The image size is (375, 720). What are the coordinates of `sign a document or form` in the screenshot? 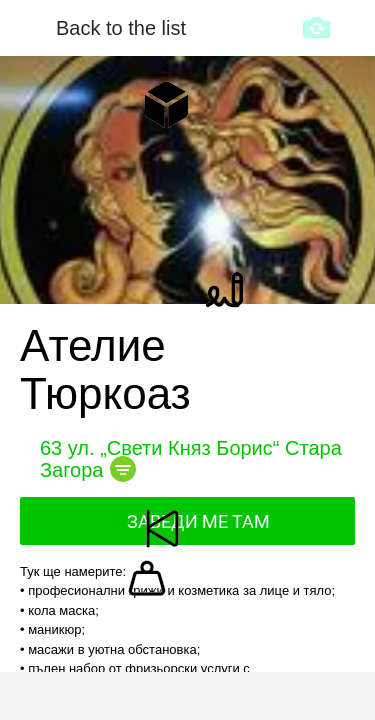 It's located at (225, 291).